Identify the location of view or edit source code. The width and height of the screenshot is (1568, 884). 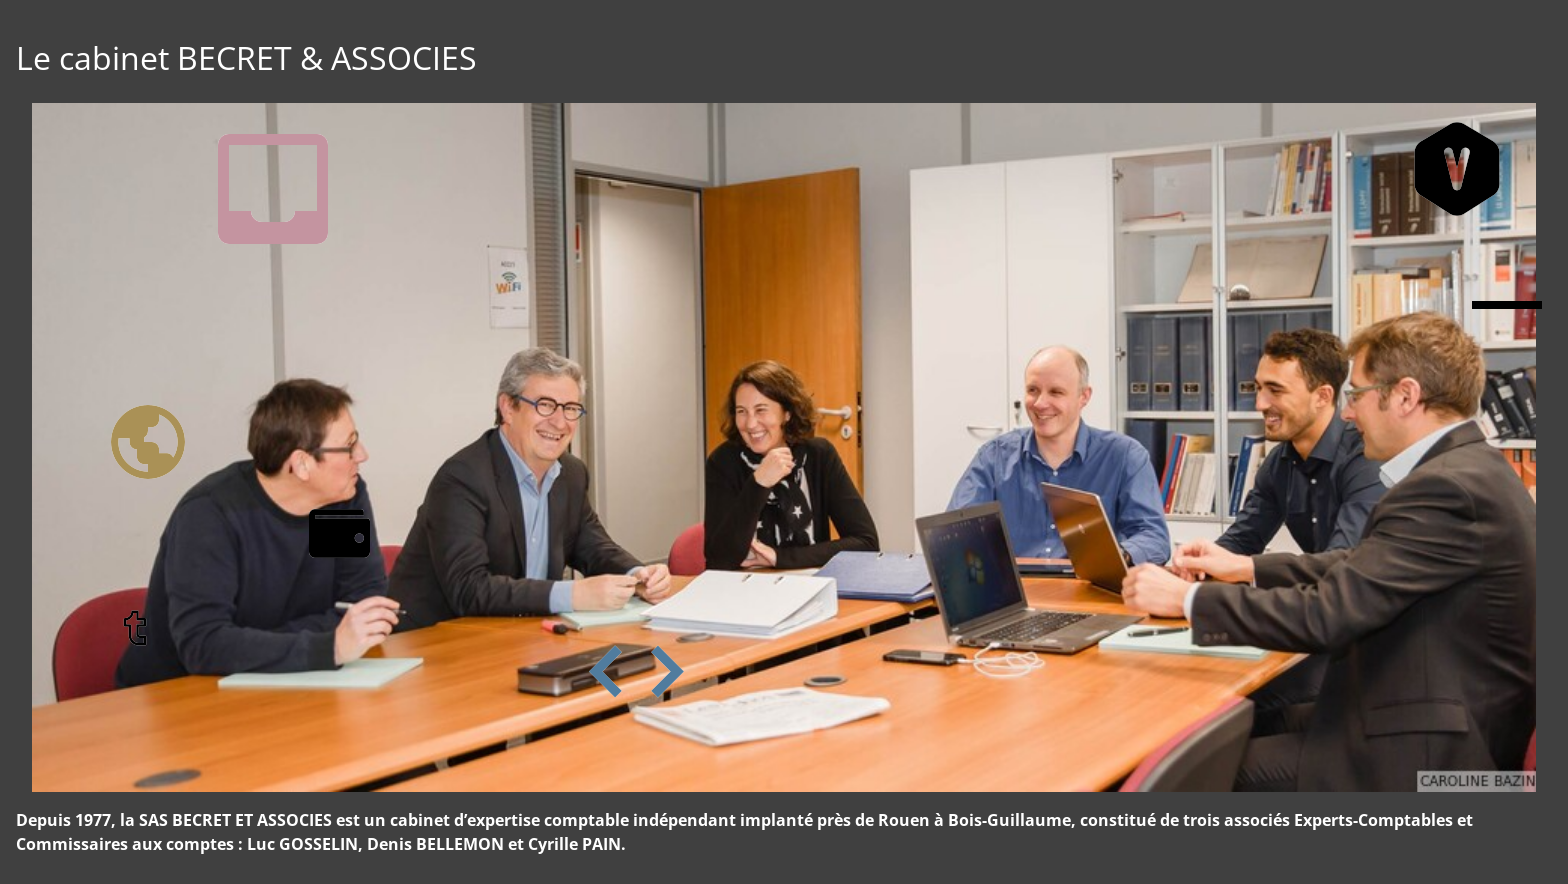
(636, 671).